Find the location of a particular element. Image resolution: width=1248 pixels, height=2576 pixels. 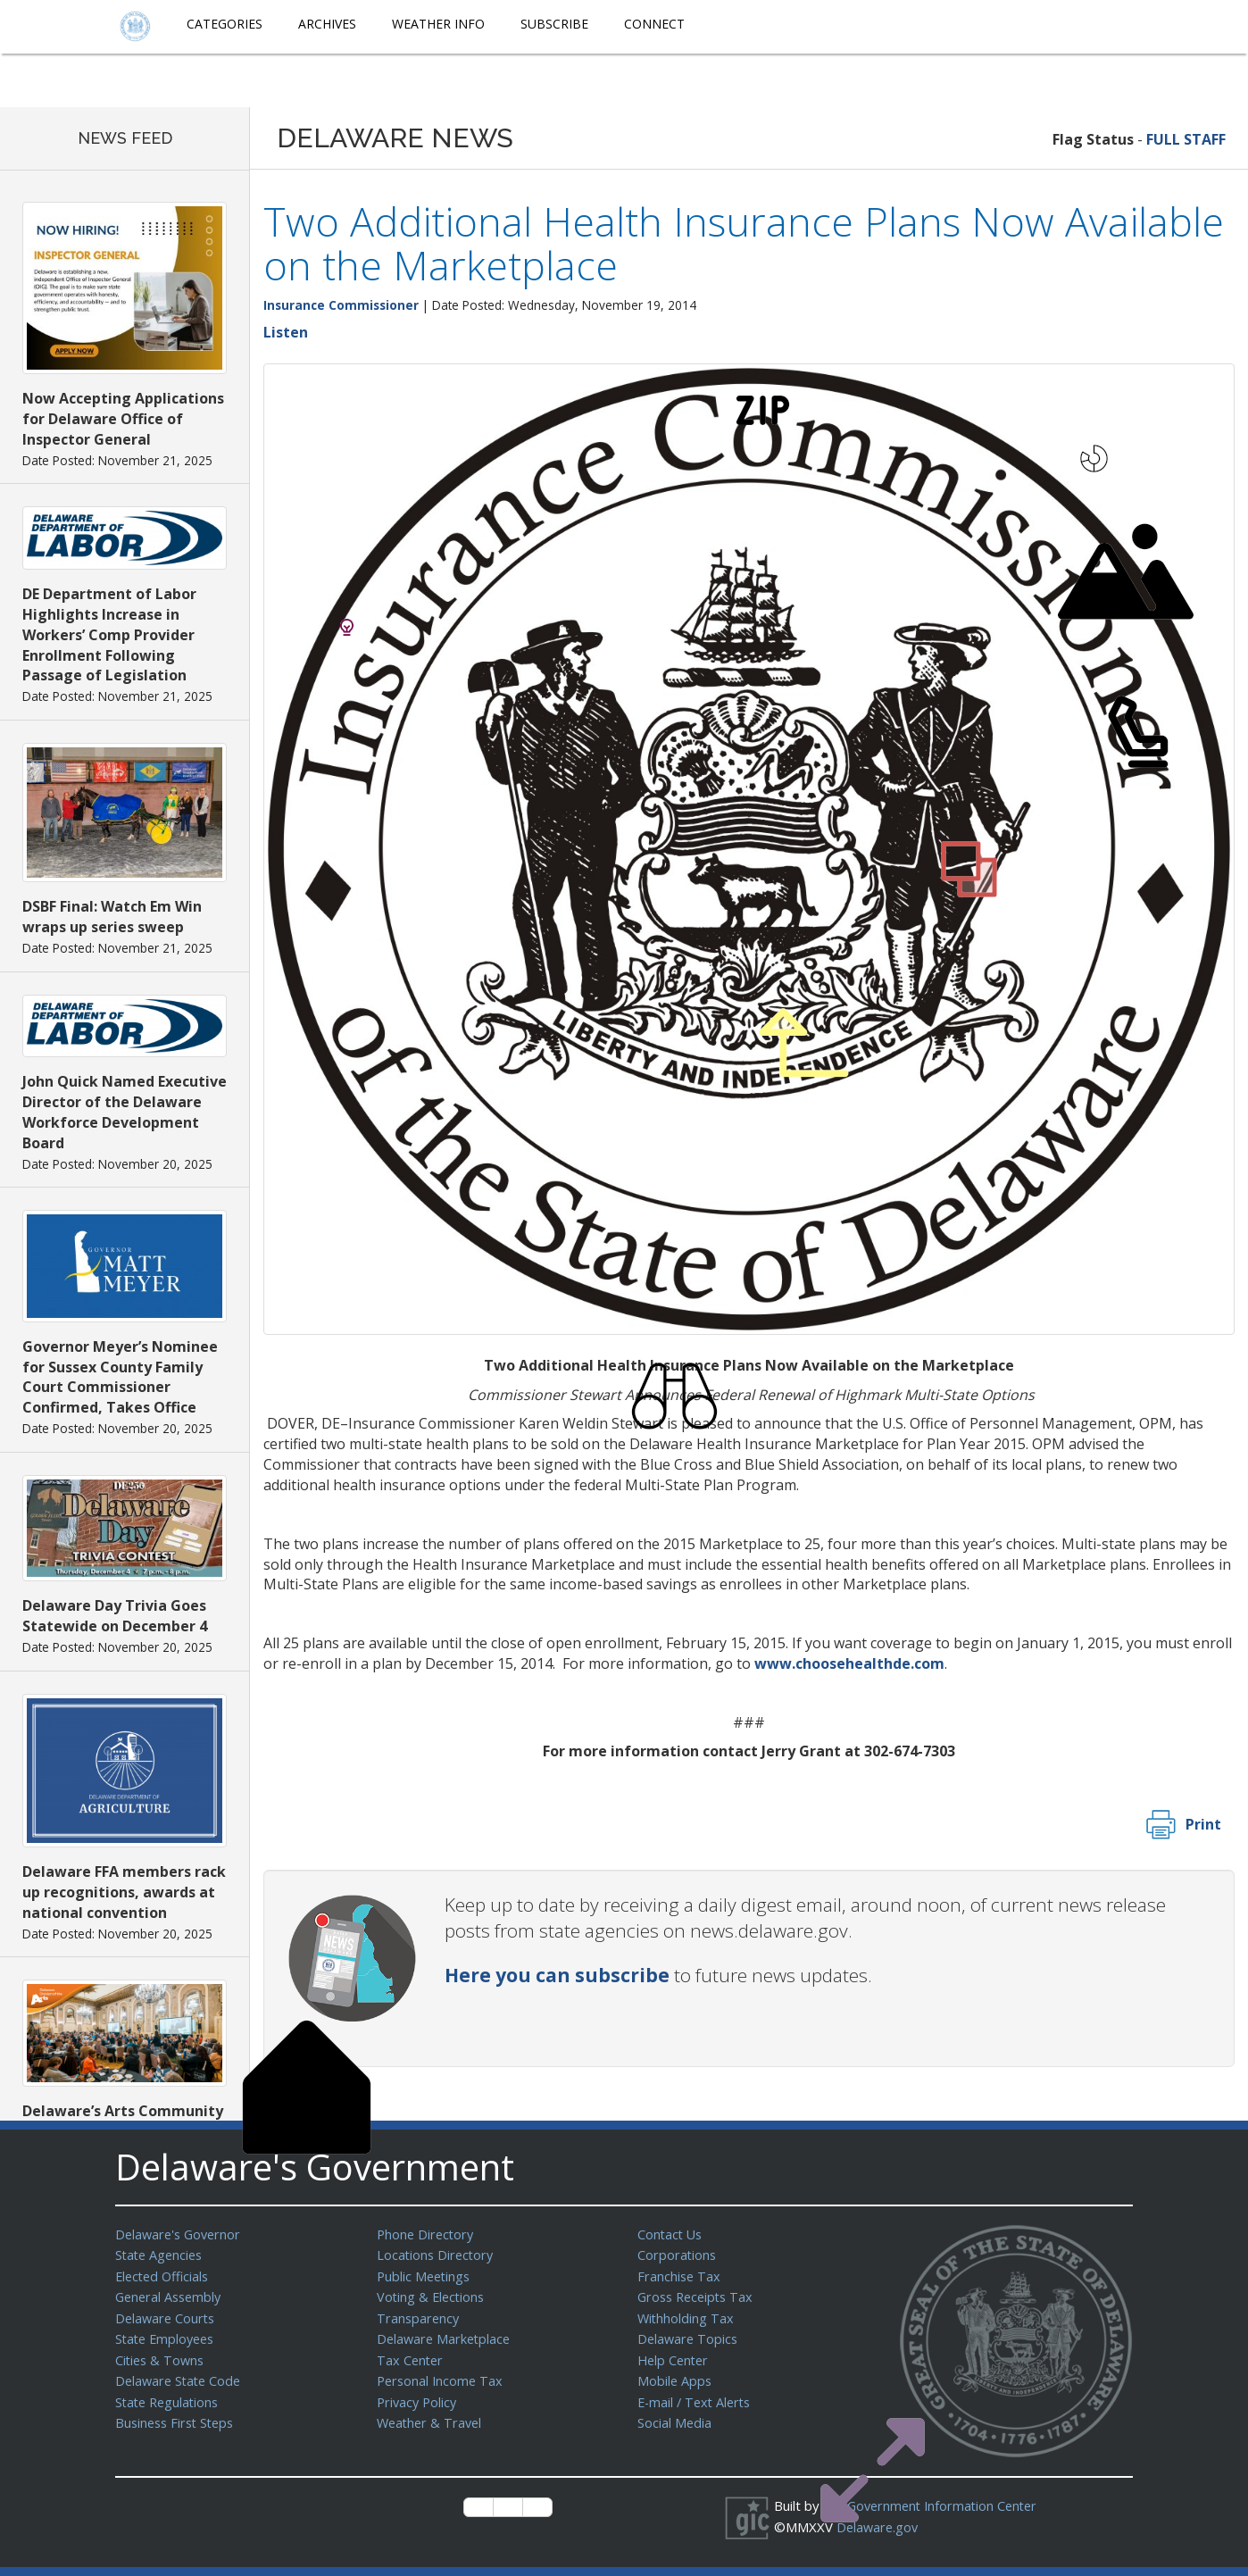

view analytics or statistics breakdown is located at coordinates (1094, 458).